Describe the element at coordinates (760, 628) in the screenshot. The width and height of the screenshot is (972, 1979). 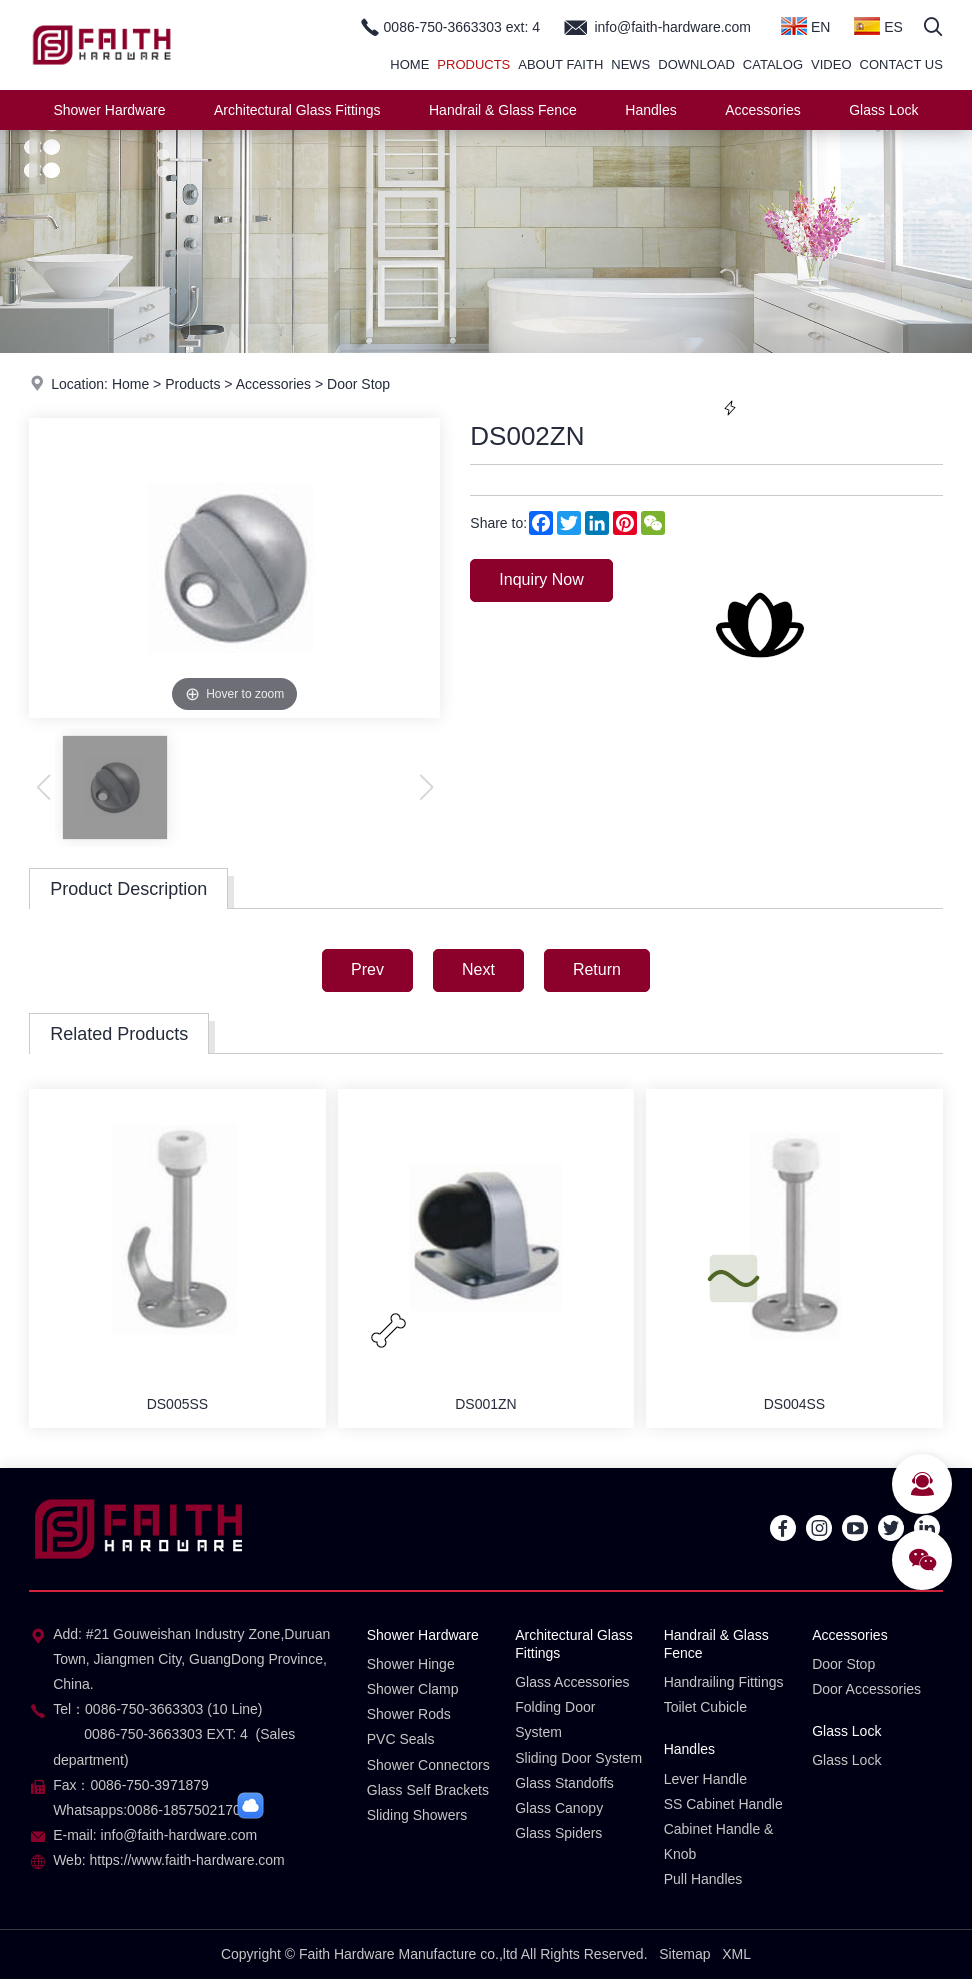
I see `access meditation or mindfulness features` at that location.